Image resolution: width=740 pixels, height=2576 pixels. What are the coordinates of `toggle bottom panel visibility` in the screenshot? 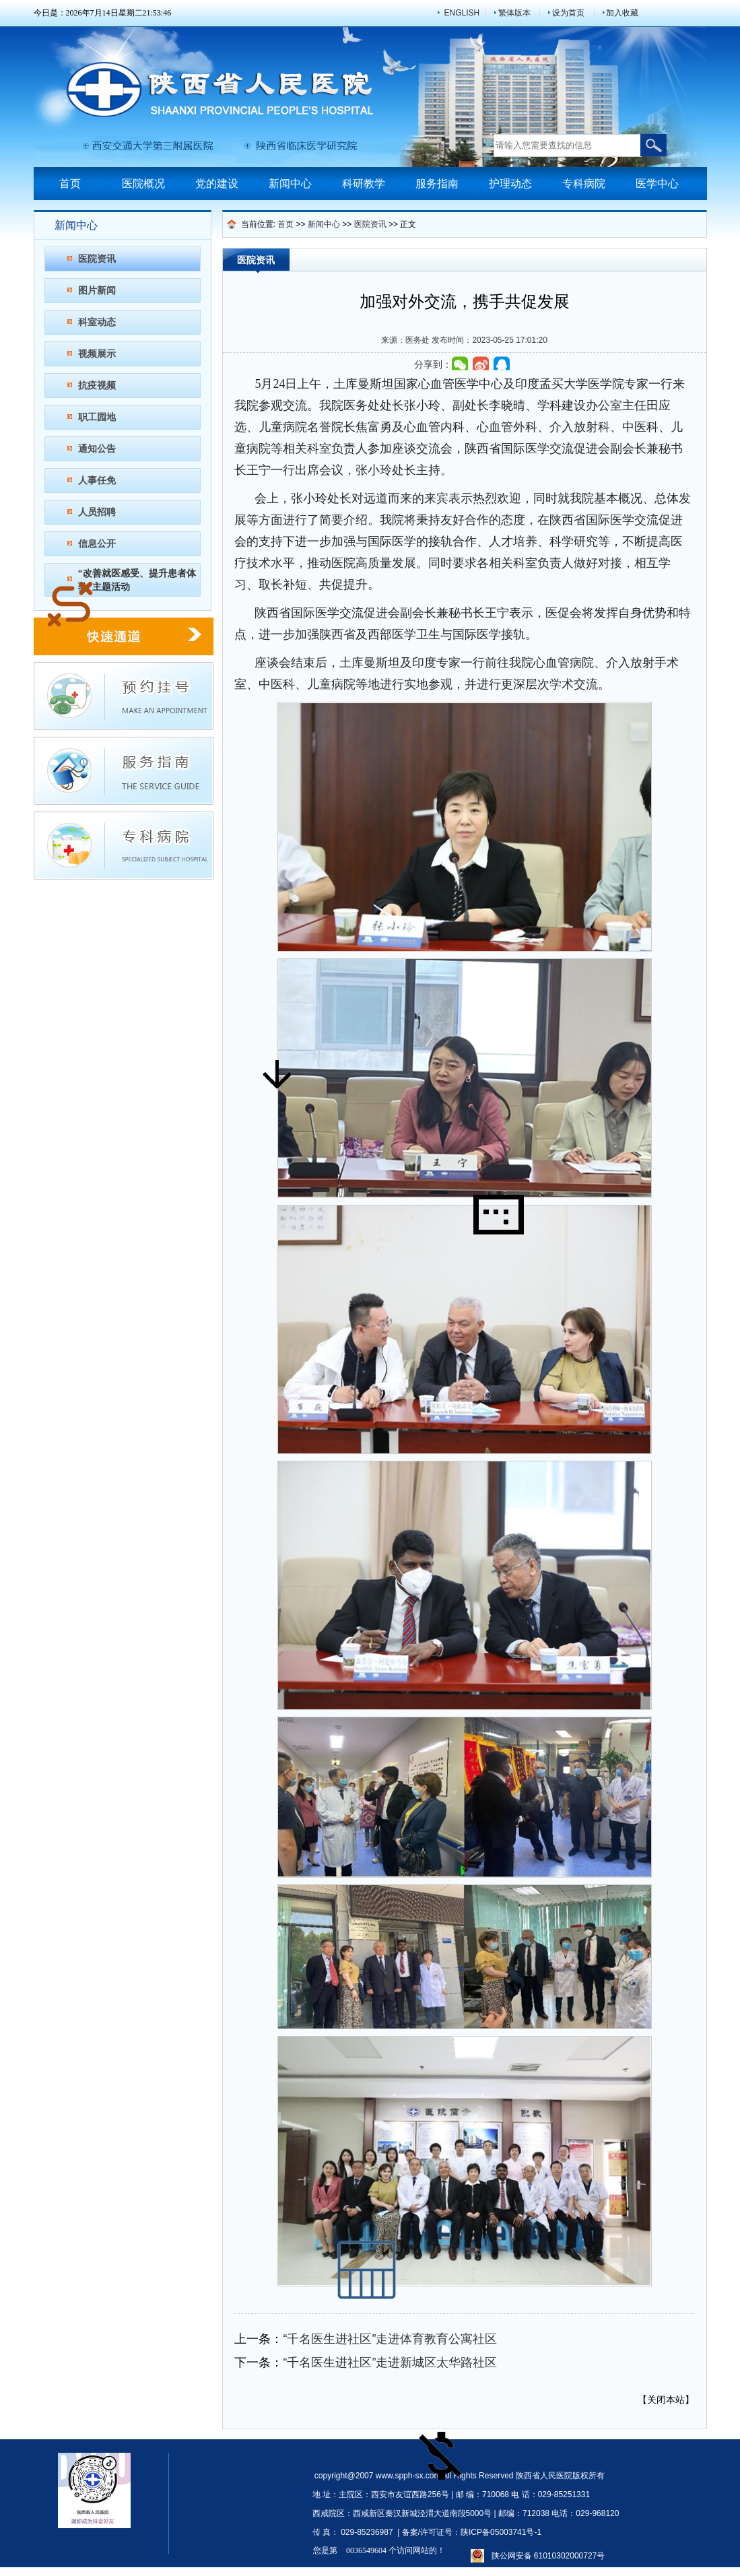 It's located at (366, 2270).